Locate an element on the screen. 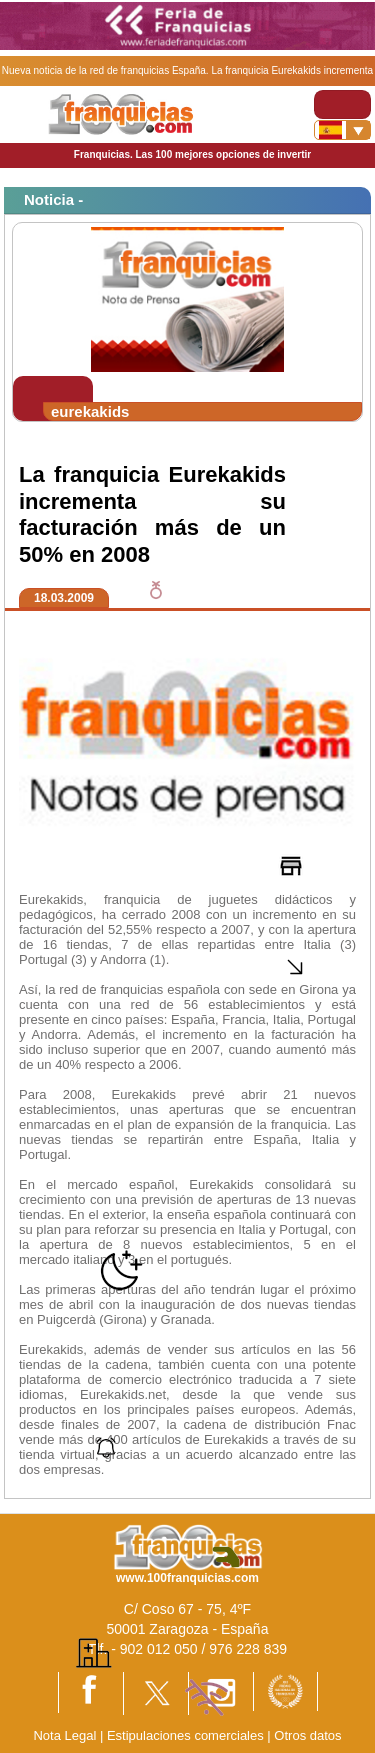  indicates no wifi connection available is located at coordinates (206, 1697).